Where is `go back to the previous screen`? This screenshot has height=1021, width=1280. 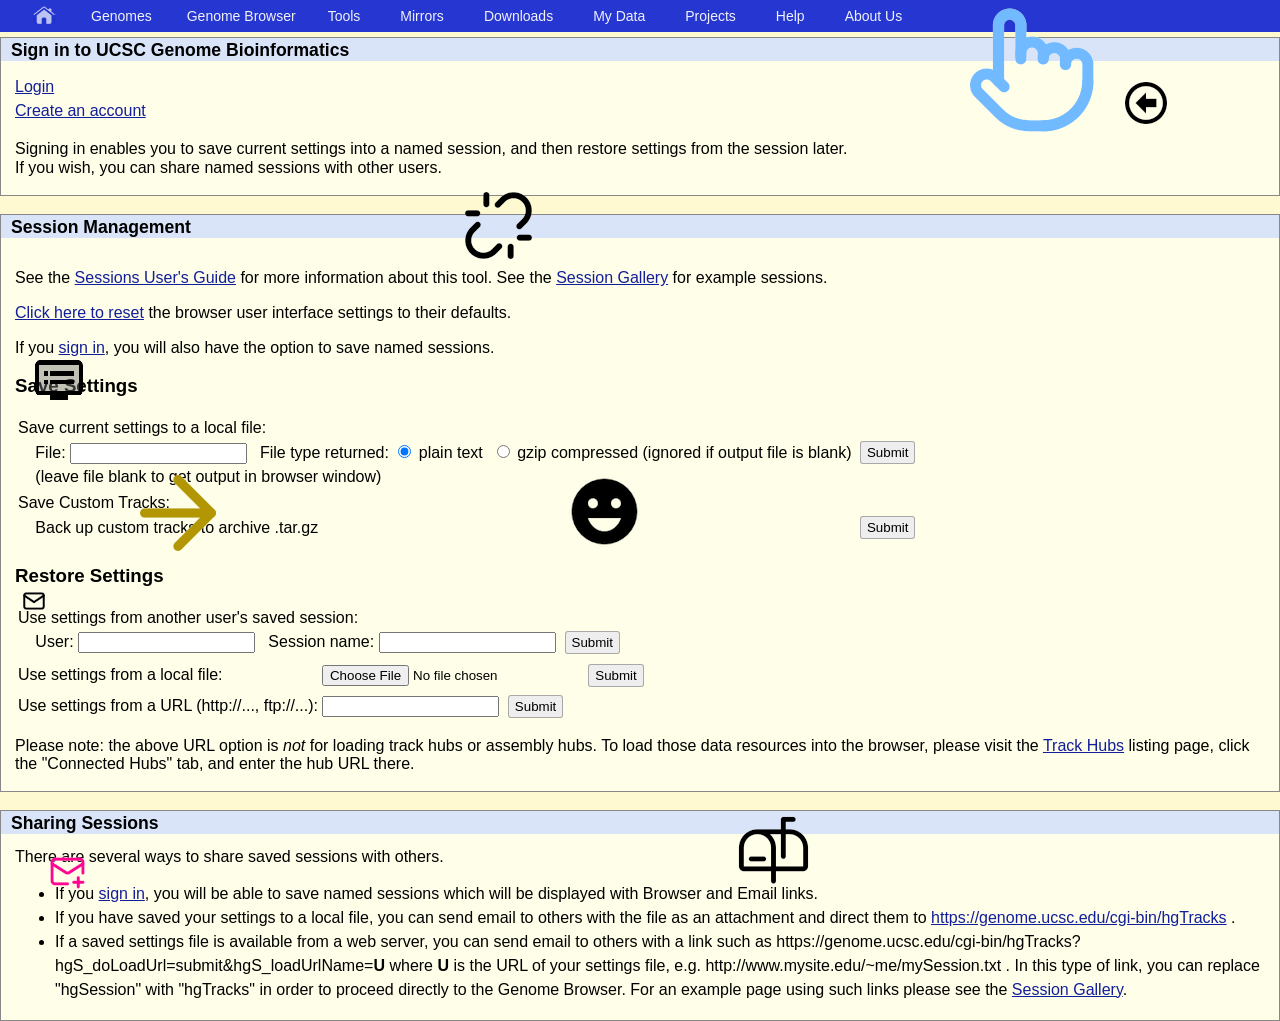
go back to the previous screen is located at coordinates (1146, 103).